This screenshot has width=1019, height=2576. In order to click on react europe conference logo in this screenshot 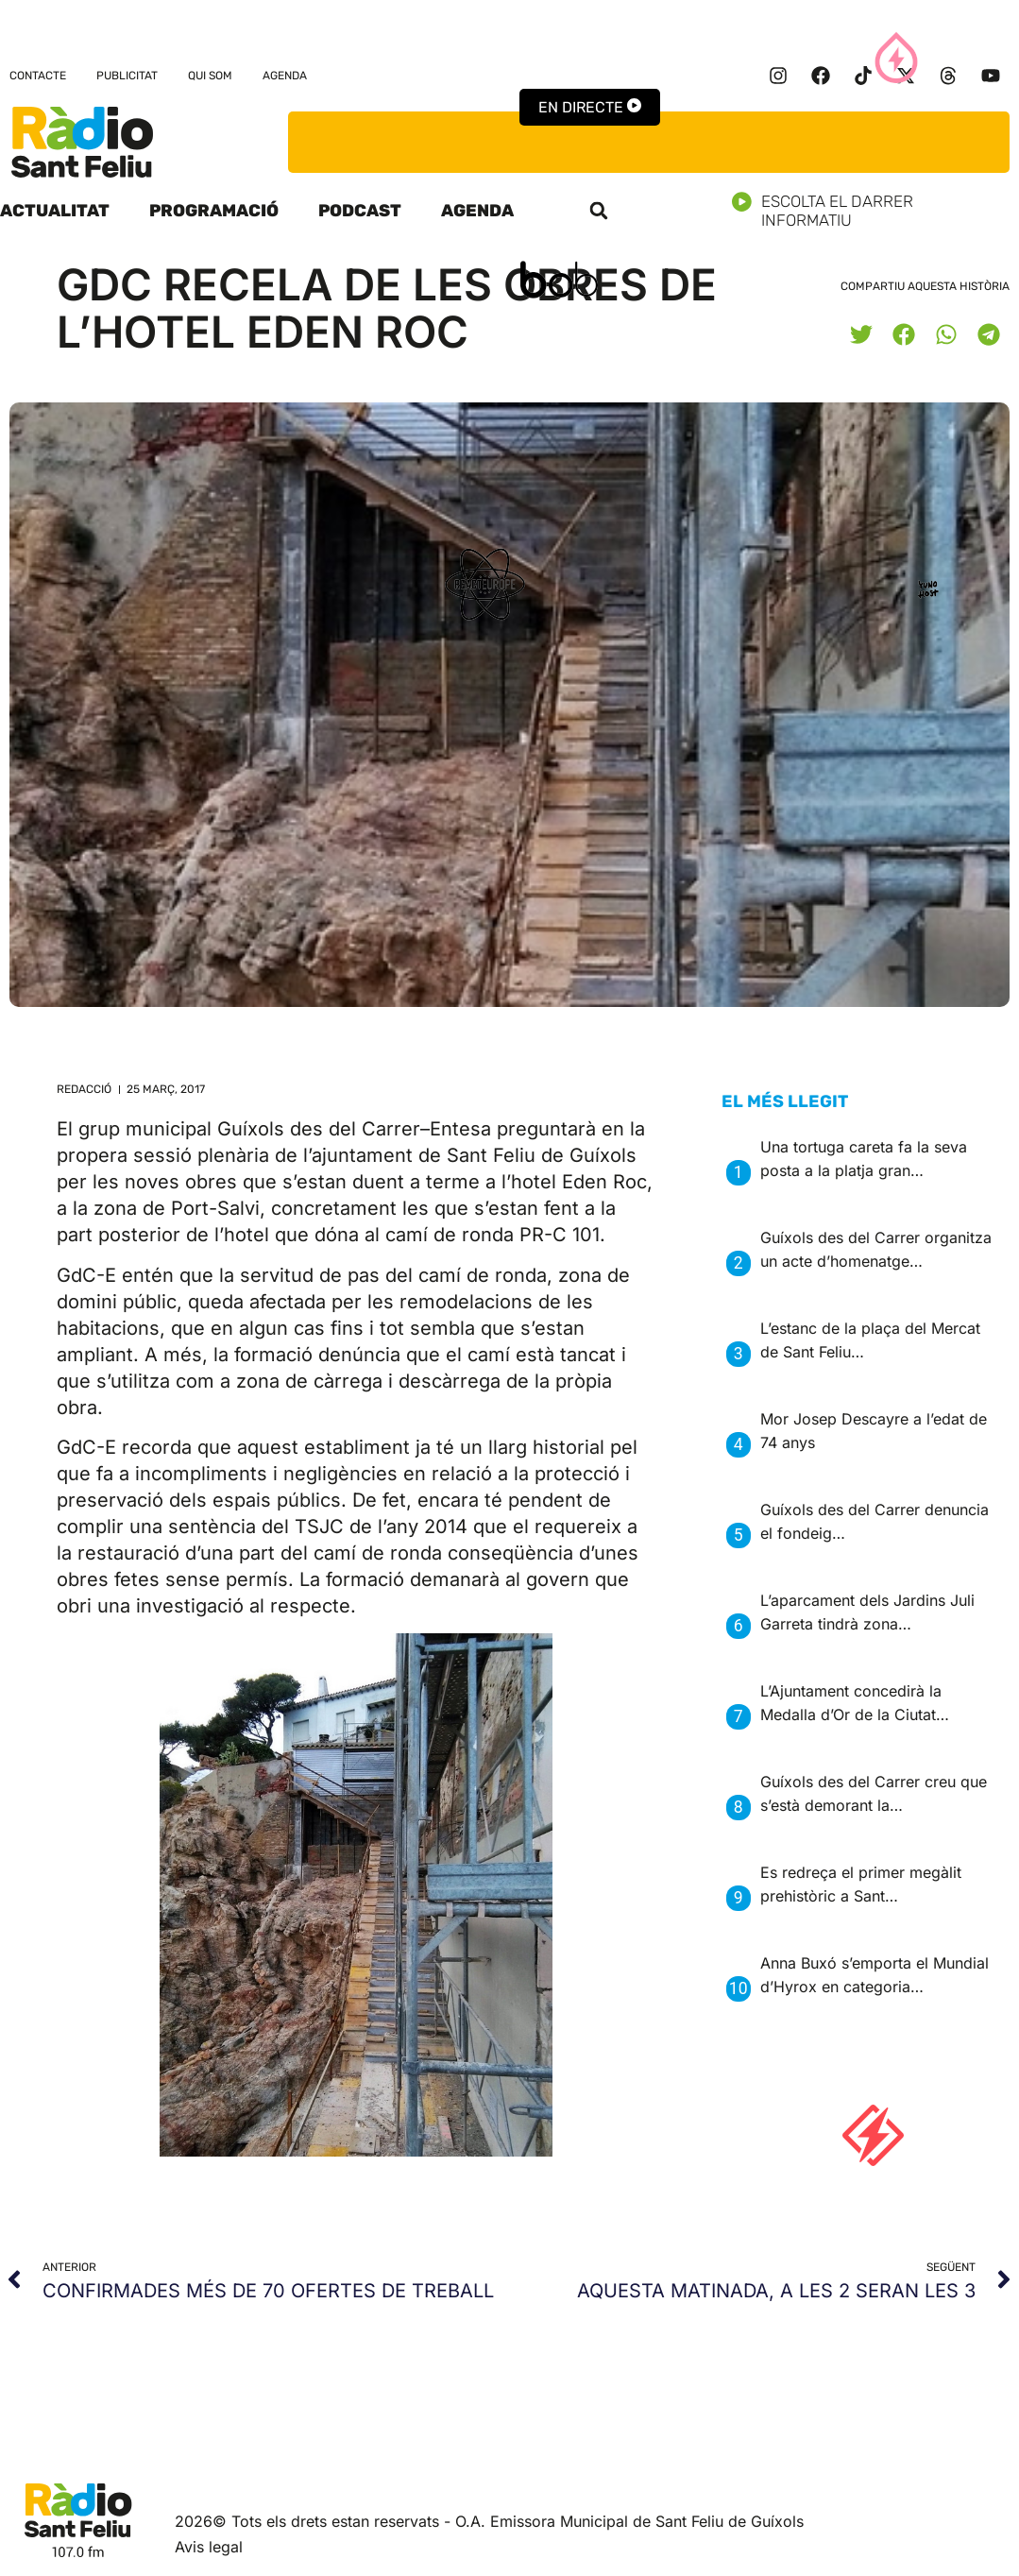, I will do `click(484, 584)`.